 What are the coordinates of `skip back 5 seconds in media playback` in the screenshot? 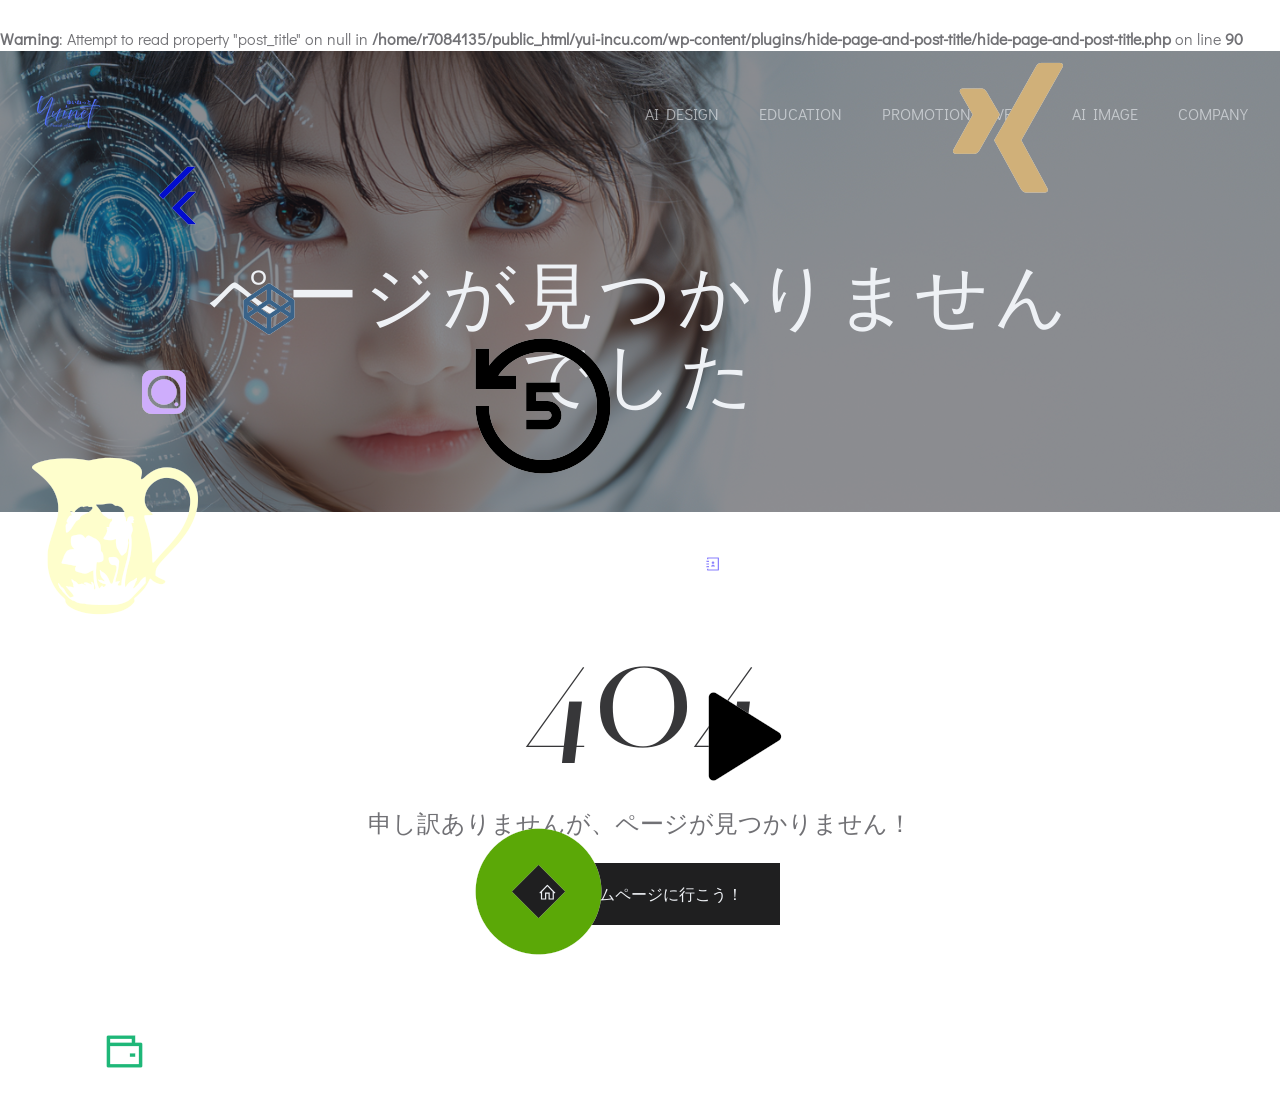 It's located at (543, 406).